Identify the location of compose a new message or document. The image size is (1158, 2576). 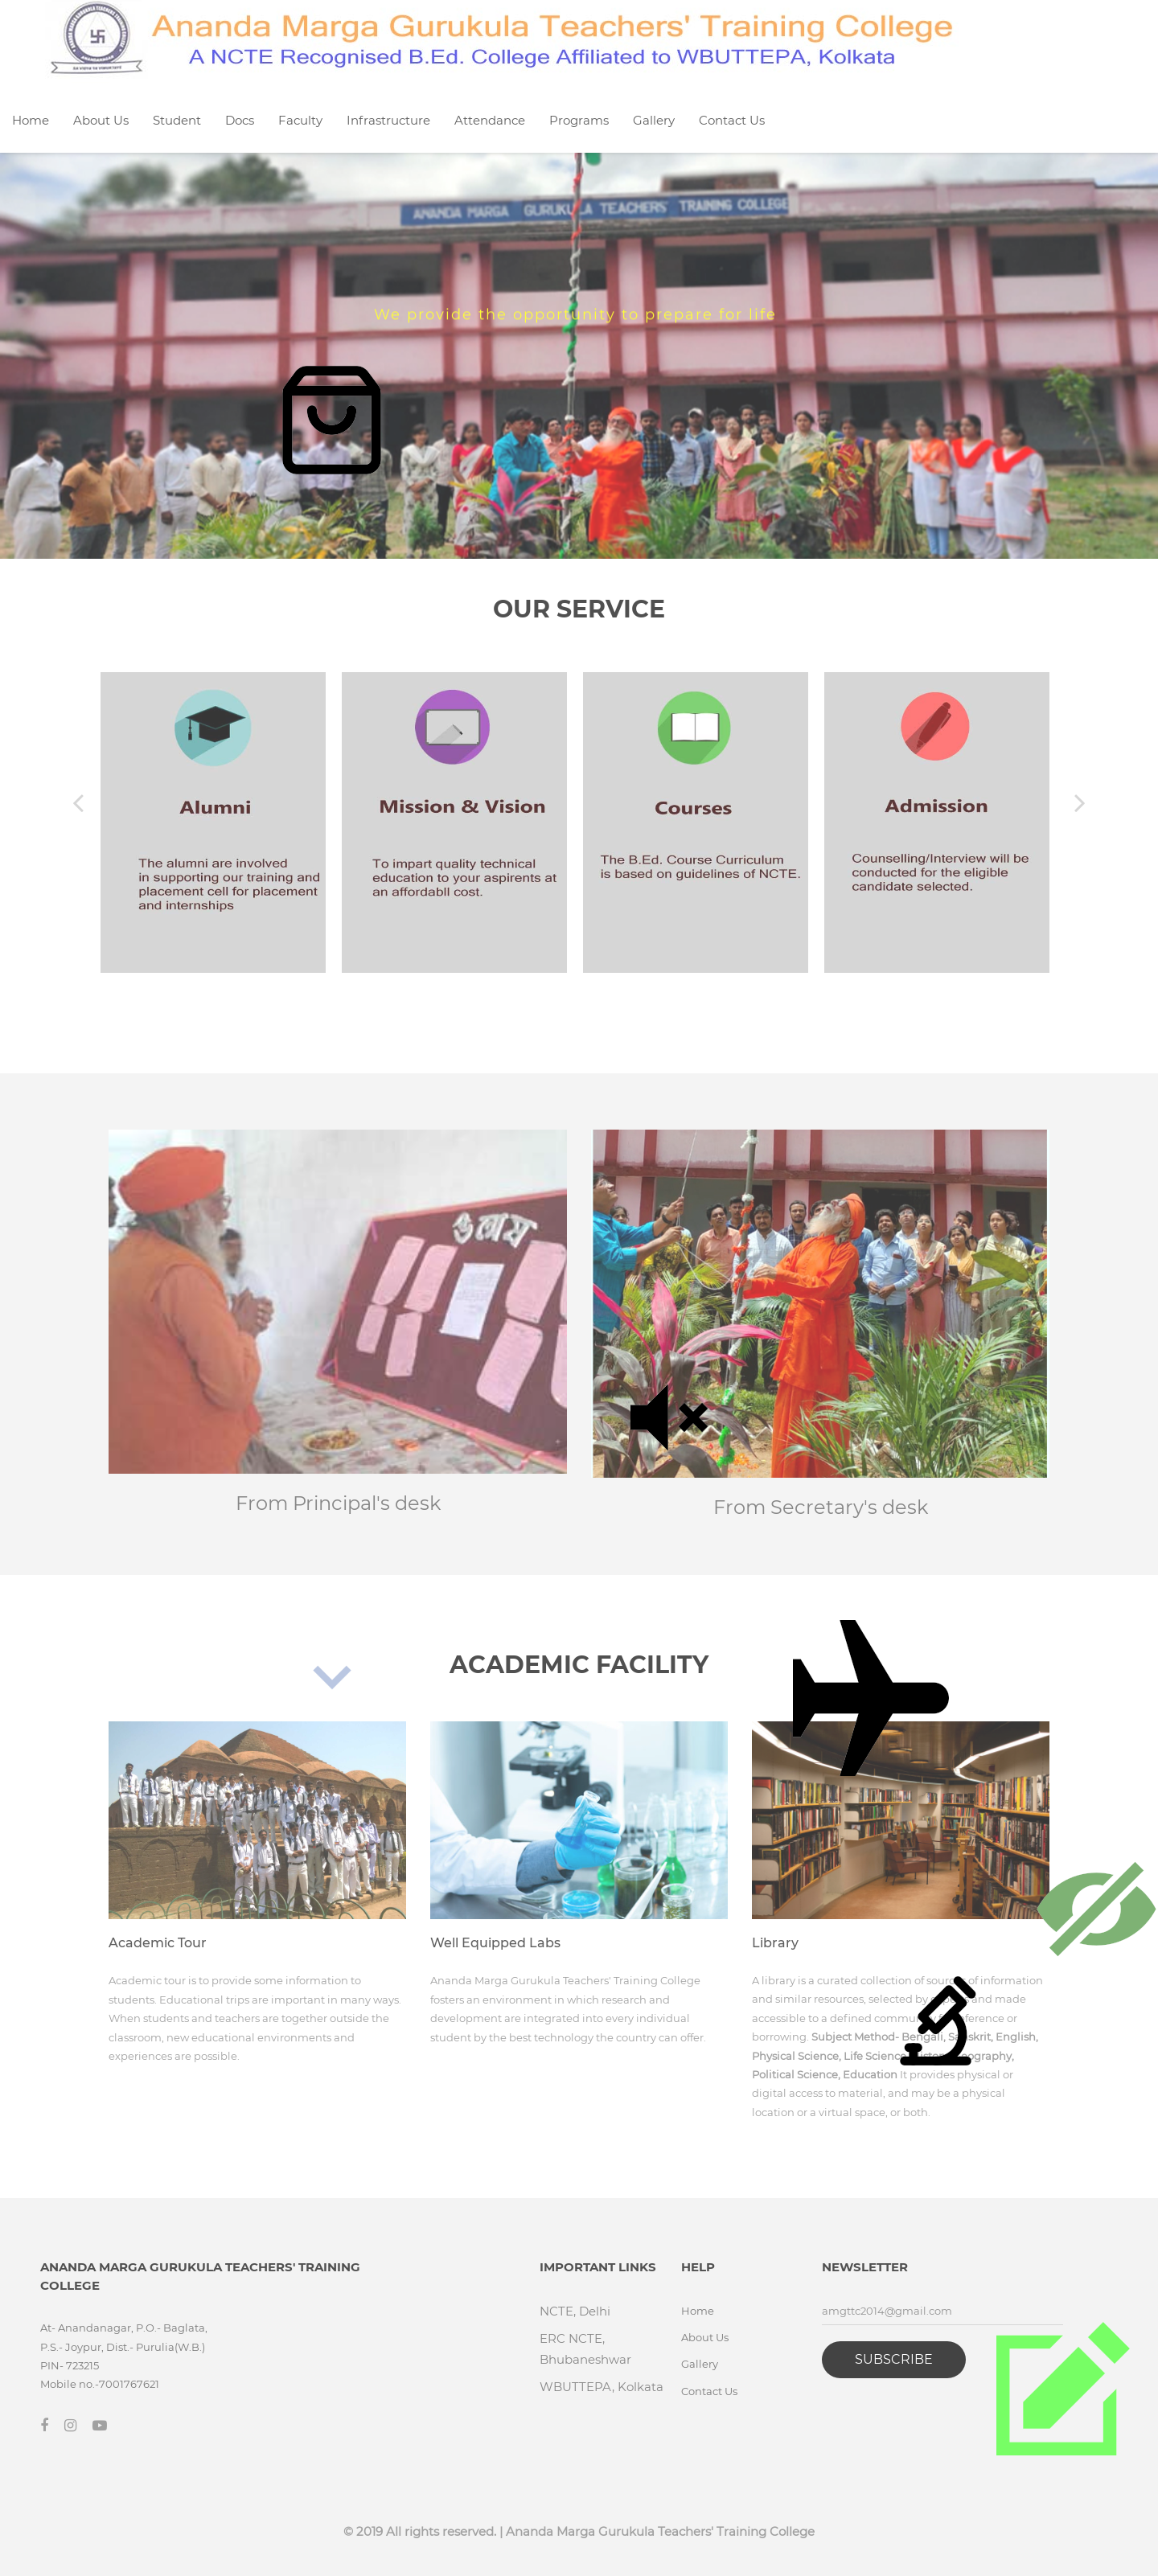
(1063, 2389).